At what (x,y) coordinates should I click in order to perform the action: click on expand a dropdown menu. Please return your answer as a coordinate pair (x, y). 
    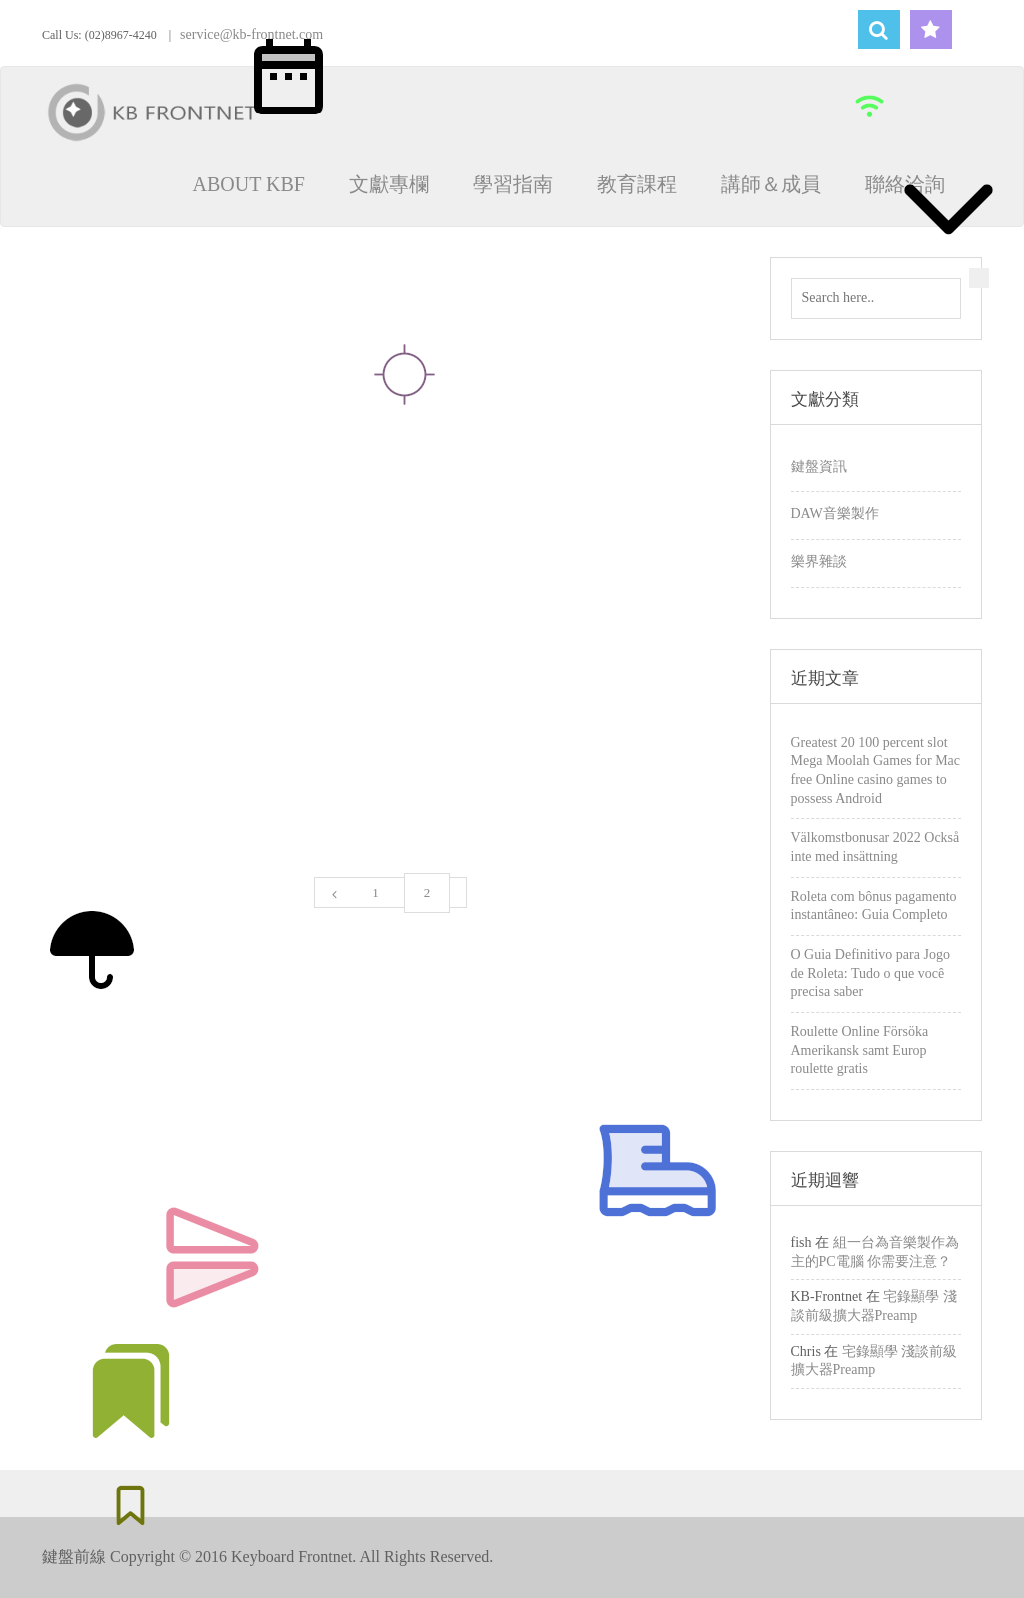
    Looking at the image, I should click on (948, 205).